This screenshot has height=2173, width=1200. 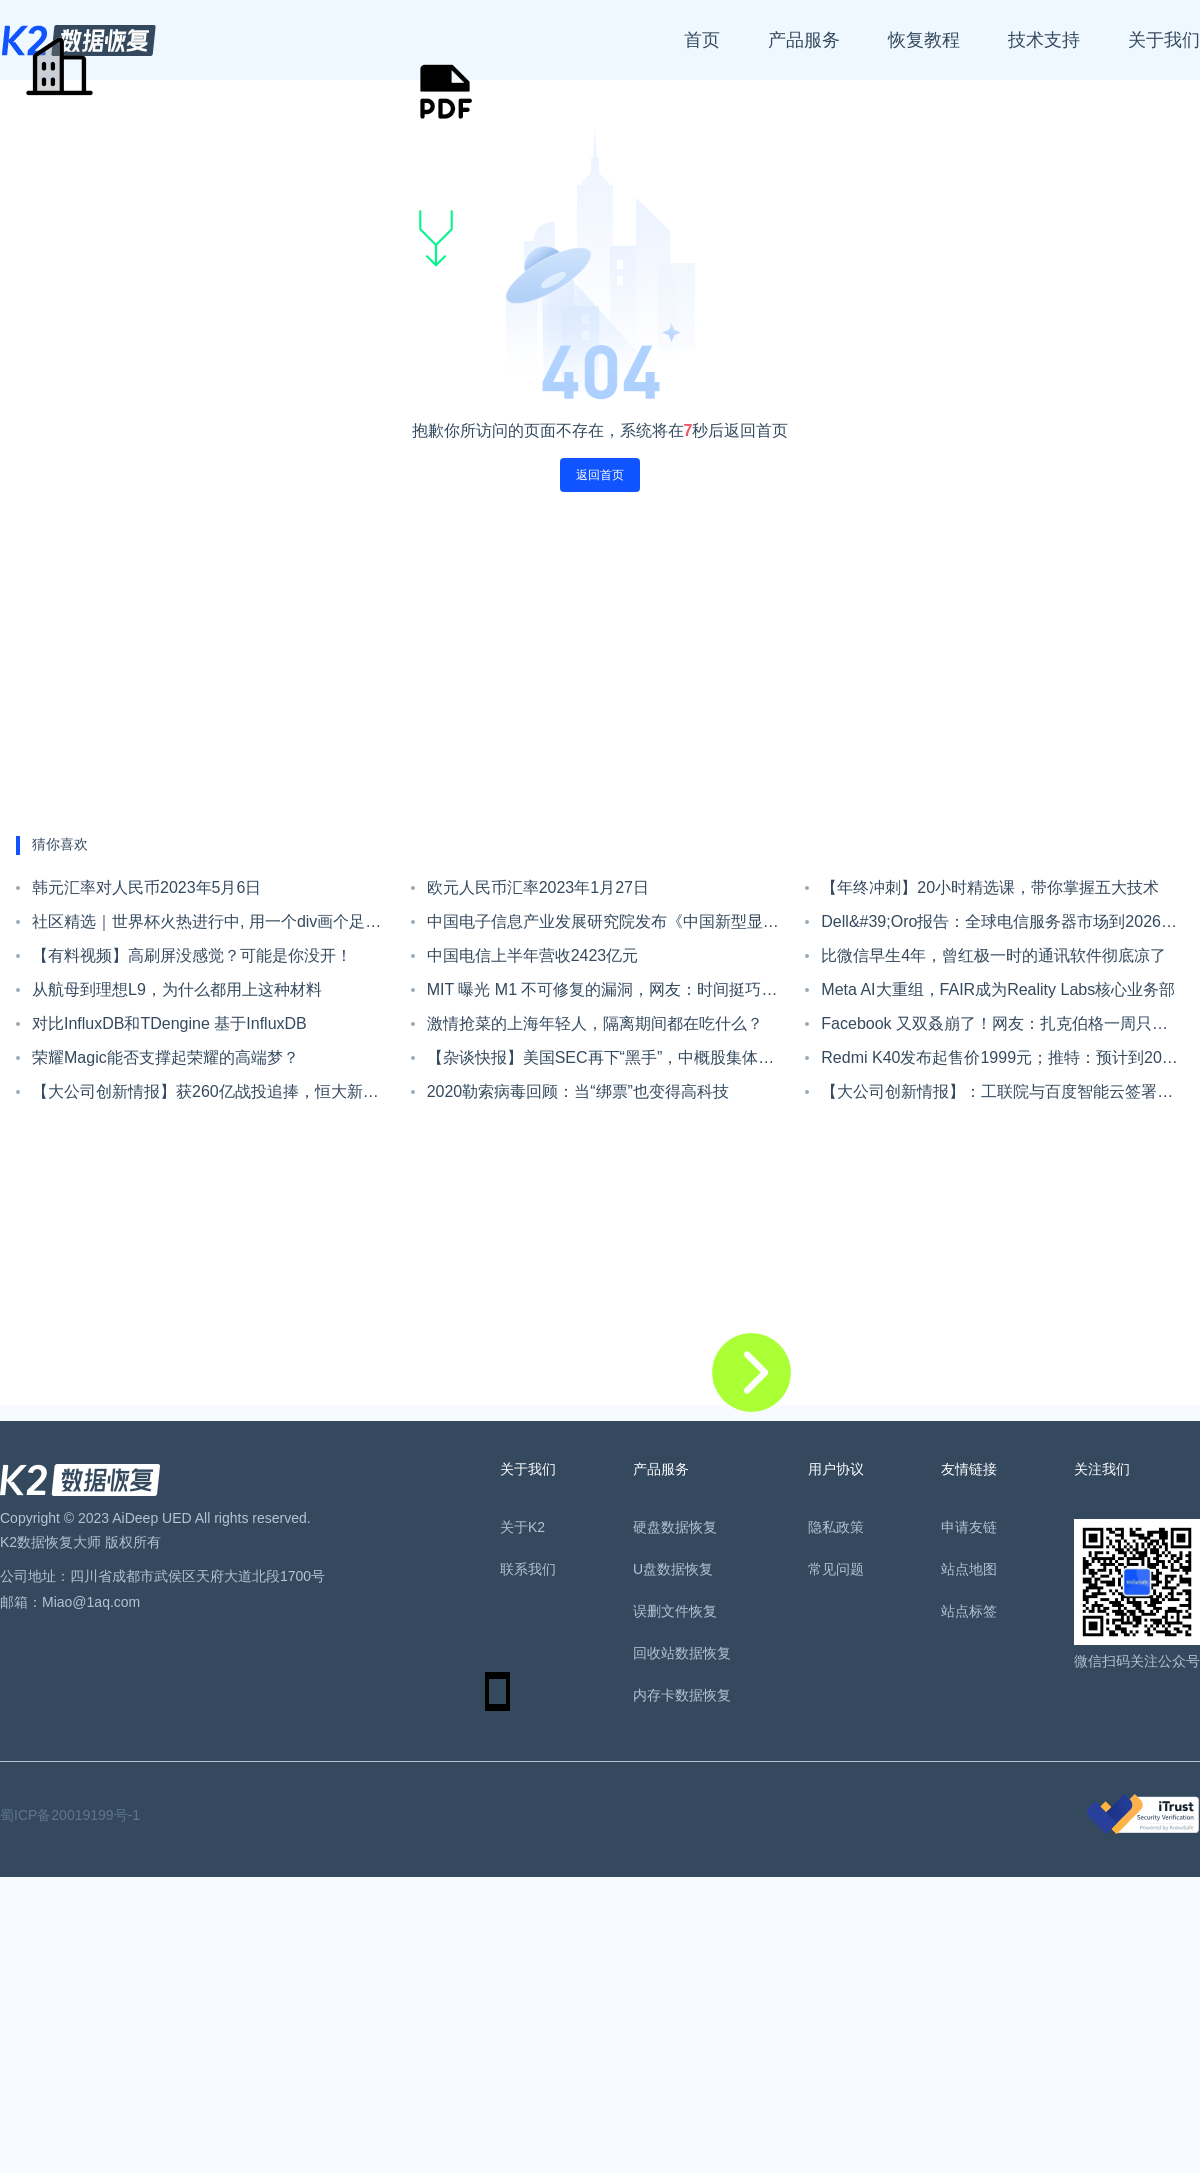 What do you see at coordinates (751, 1372) in the screenshot?
I see `go to the next item or page` at bounding box center [751, 1372].